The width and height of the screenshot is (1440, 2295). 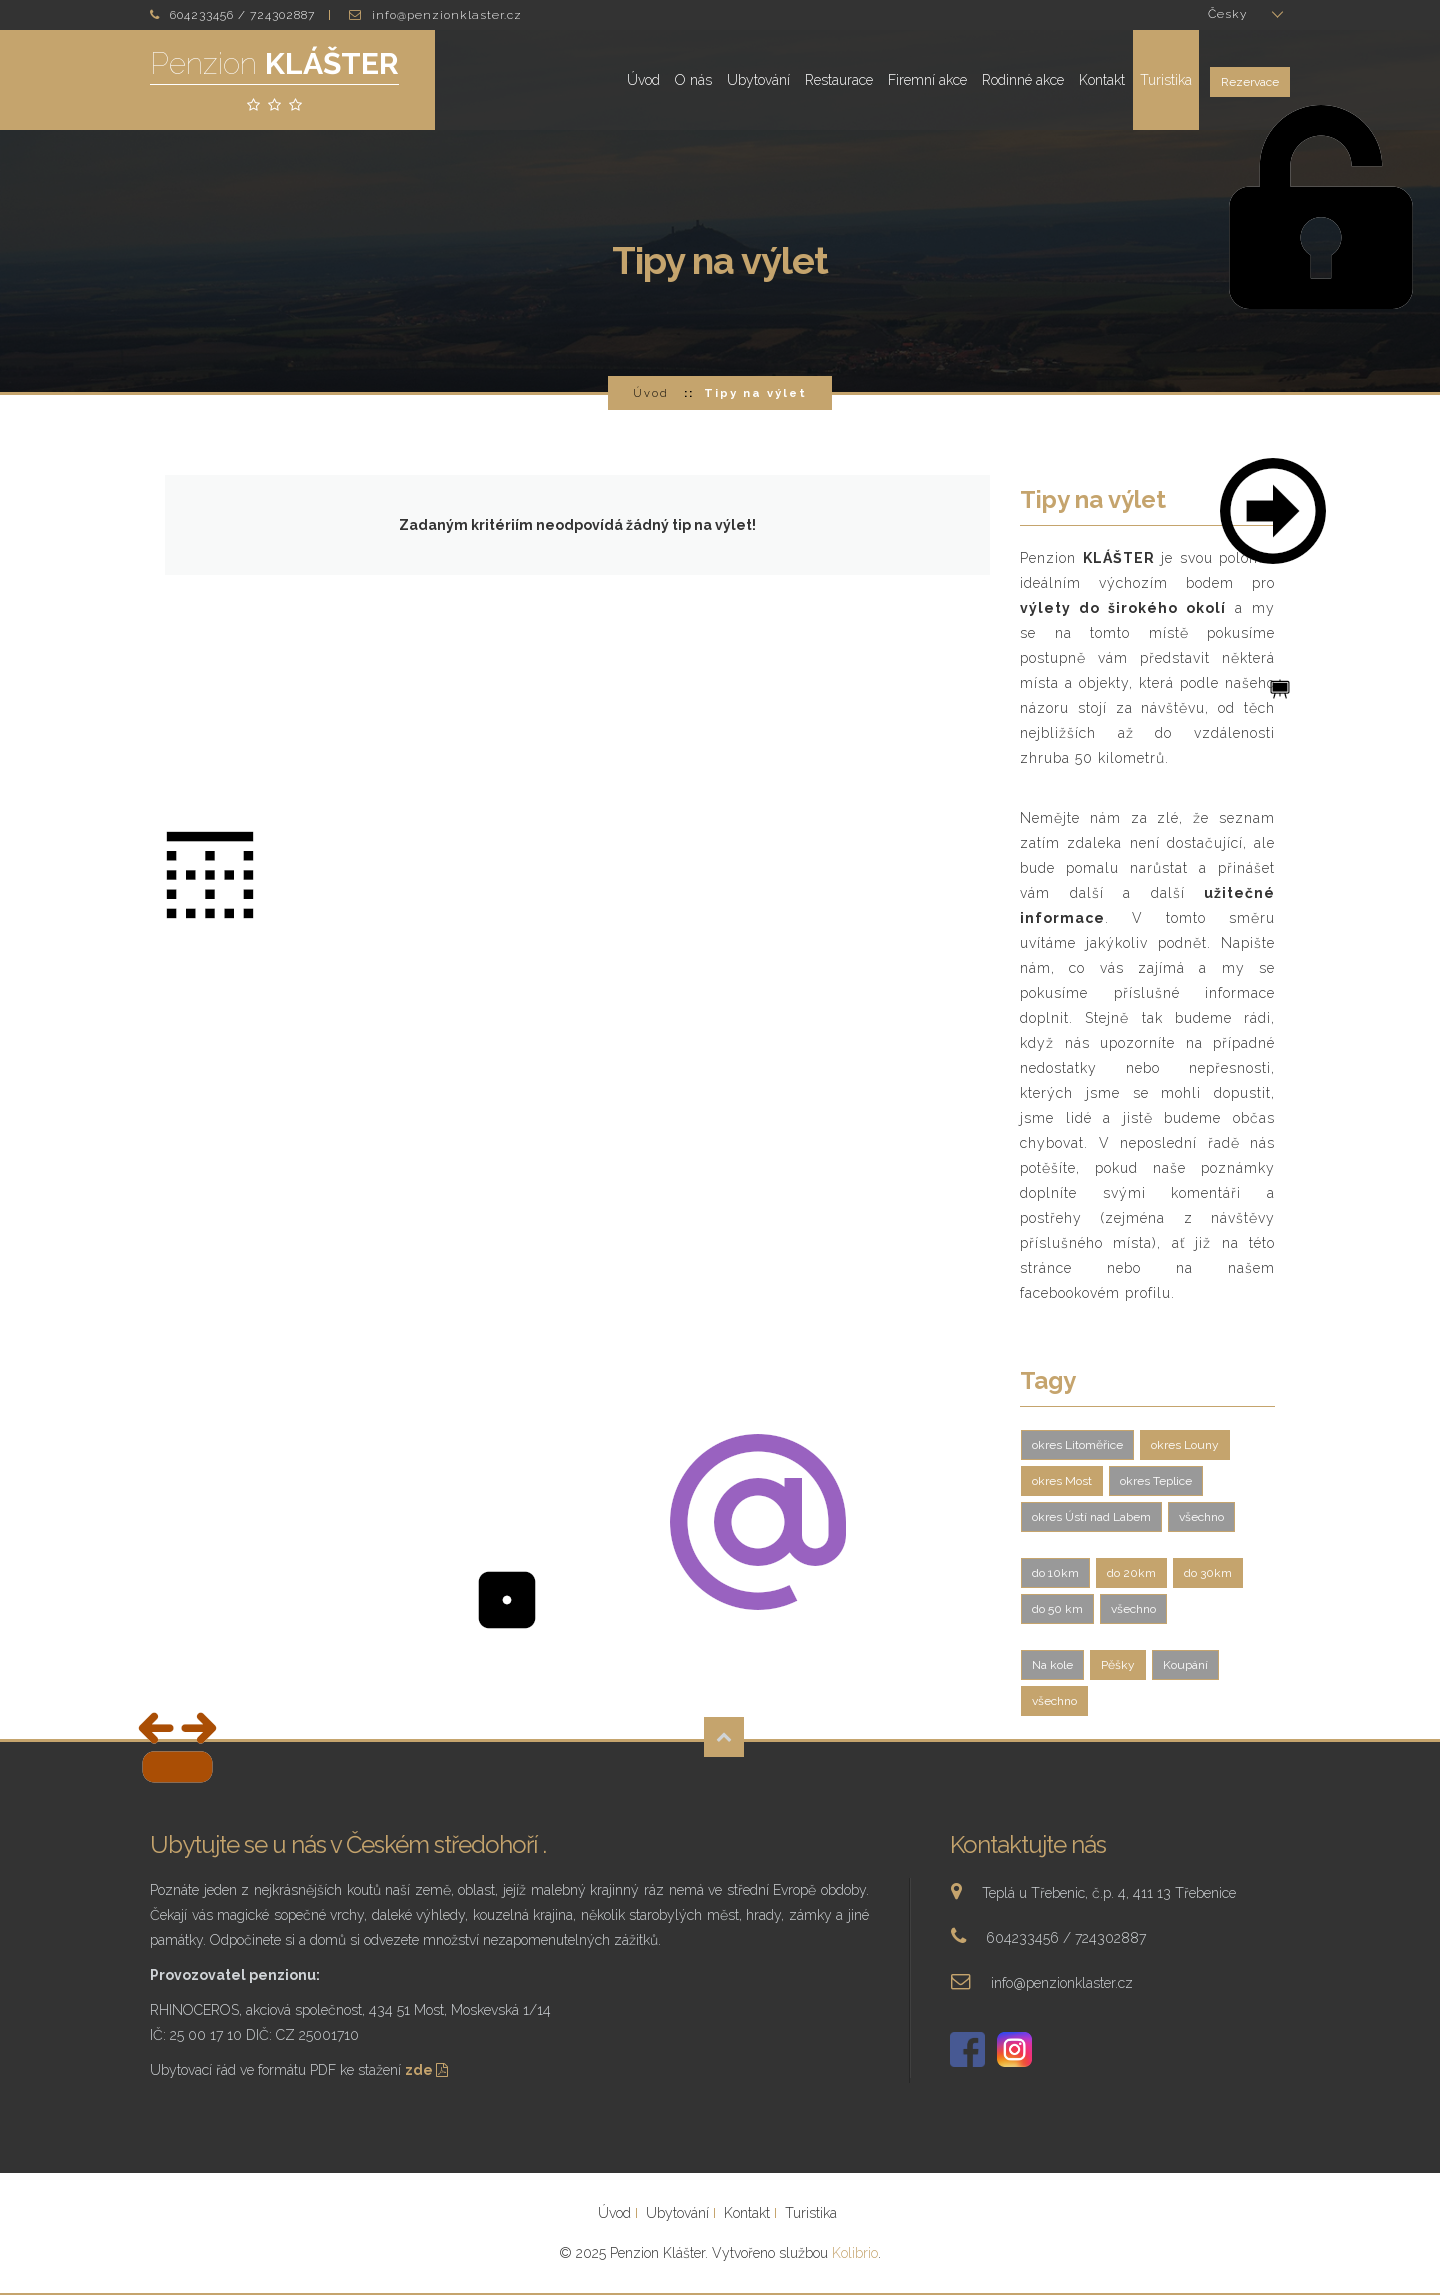 What do you see at coordinates (758, 1522) in the screenshot?
I see `mention a user in a post or comment` at bounding box center [758, 1522].